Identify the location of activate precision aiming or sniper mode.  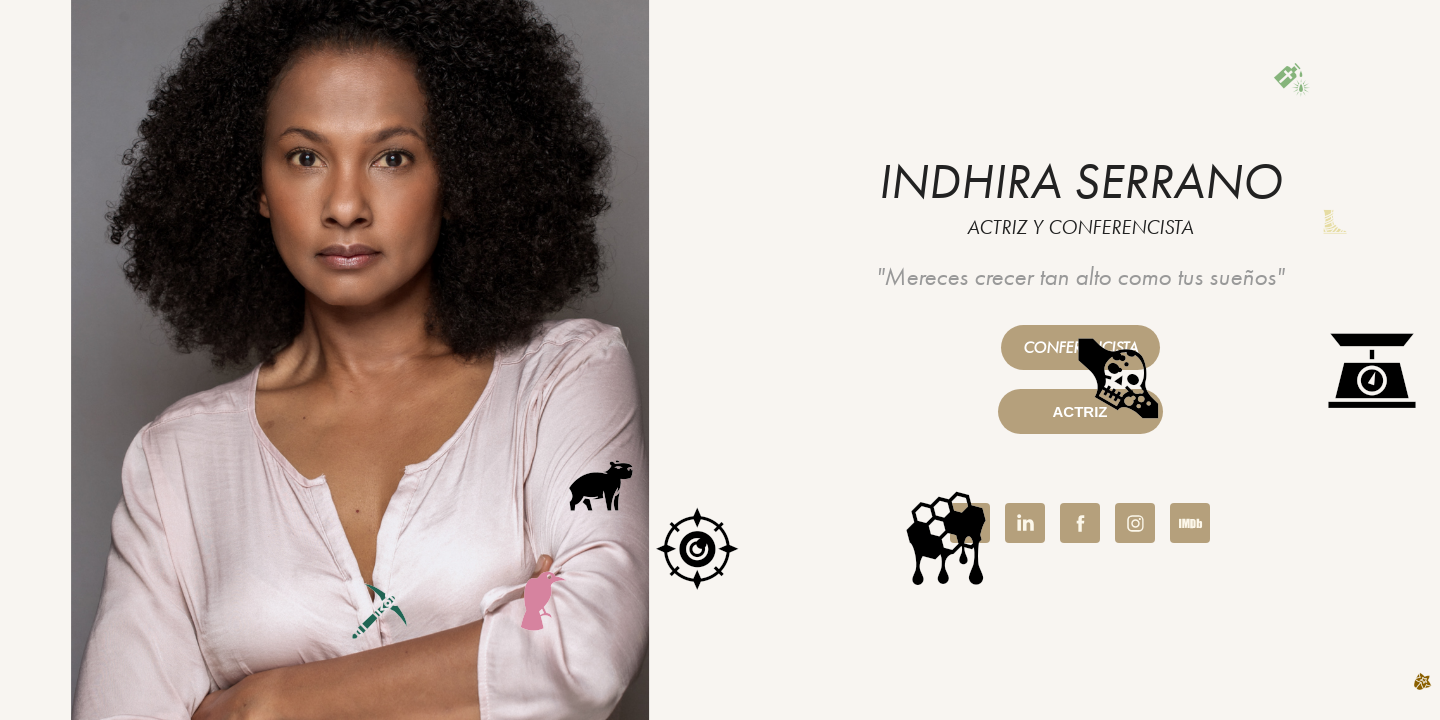
(696, 549).